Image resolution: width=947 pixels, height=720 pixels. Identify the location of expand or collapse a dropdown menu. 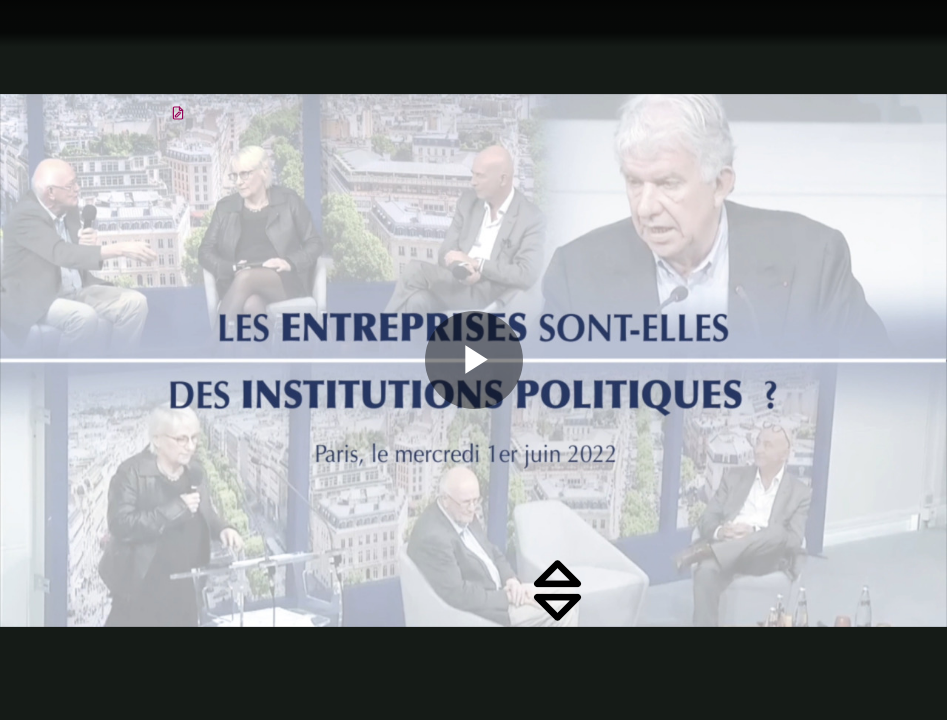
(557, 590).